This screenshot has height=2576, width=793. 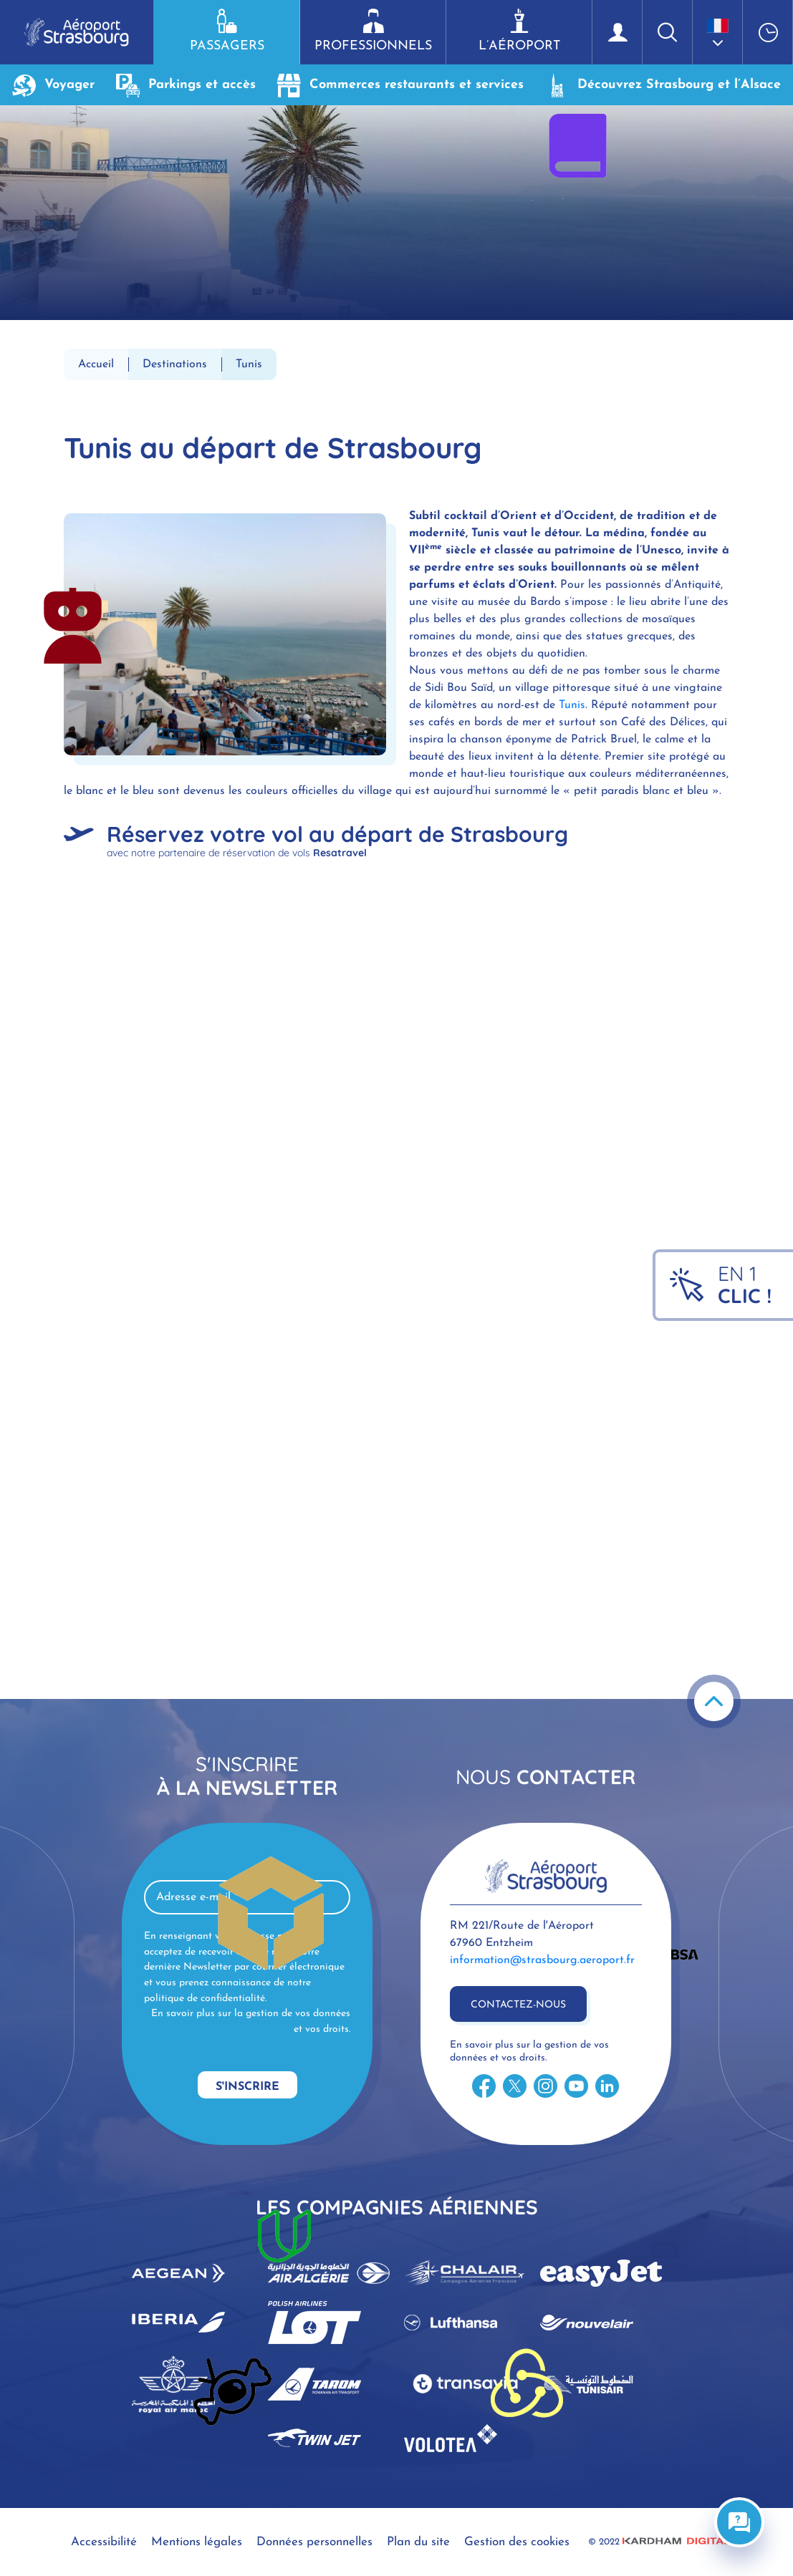 I want to click on open the Udacity learning platform, so click(x=284, y=2236).